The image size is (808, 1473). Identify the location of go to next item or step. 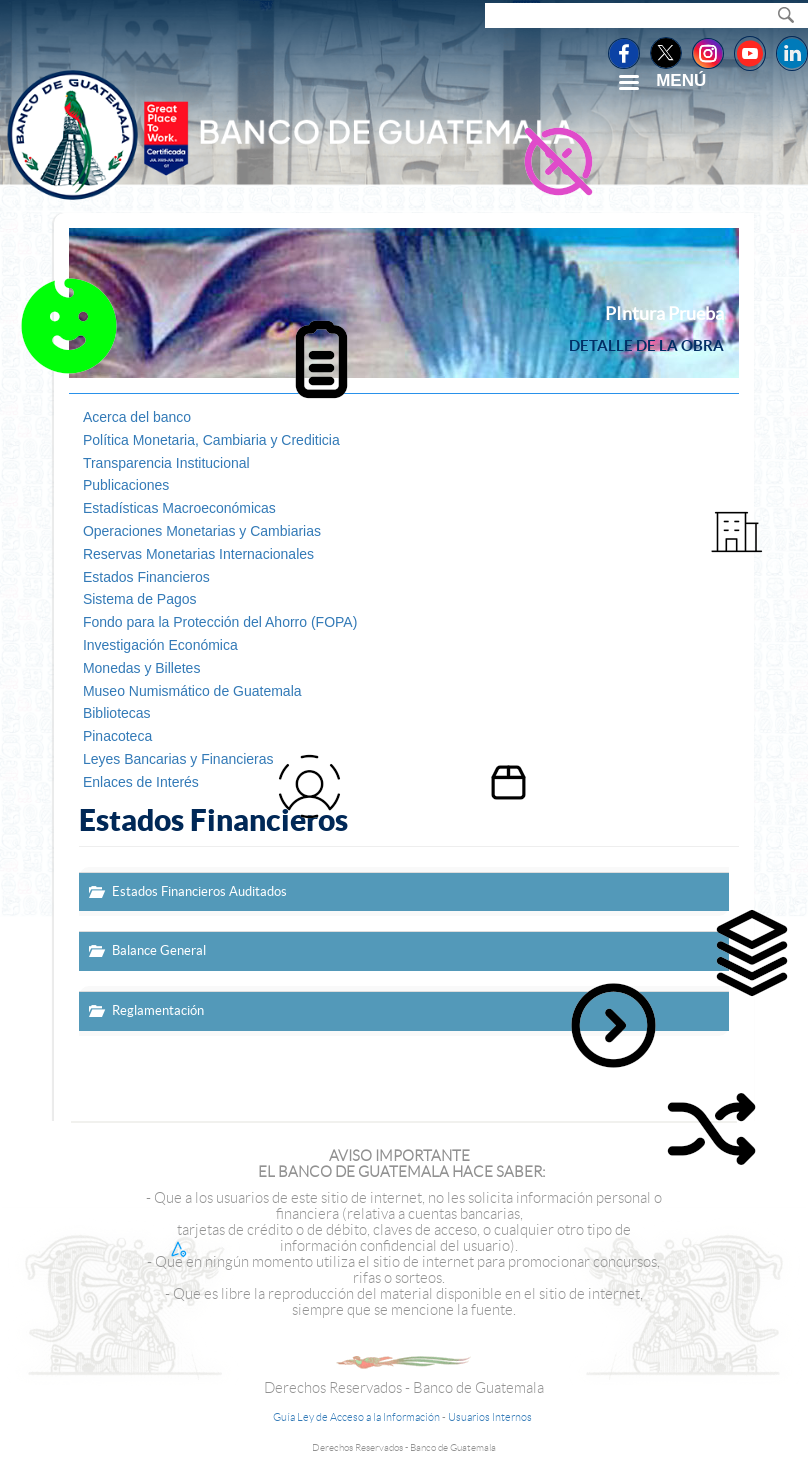
(613, 1025).